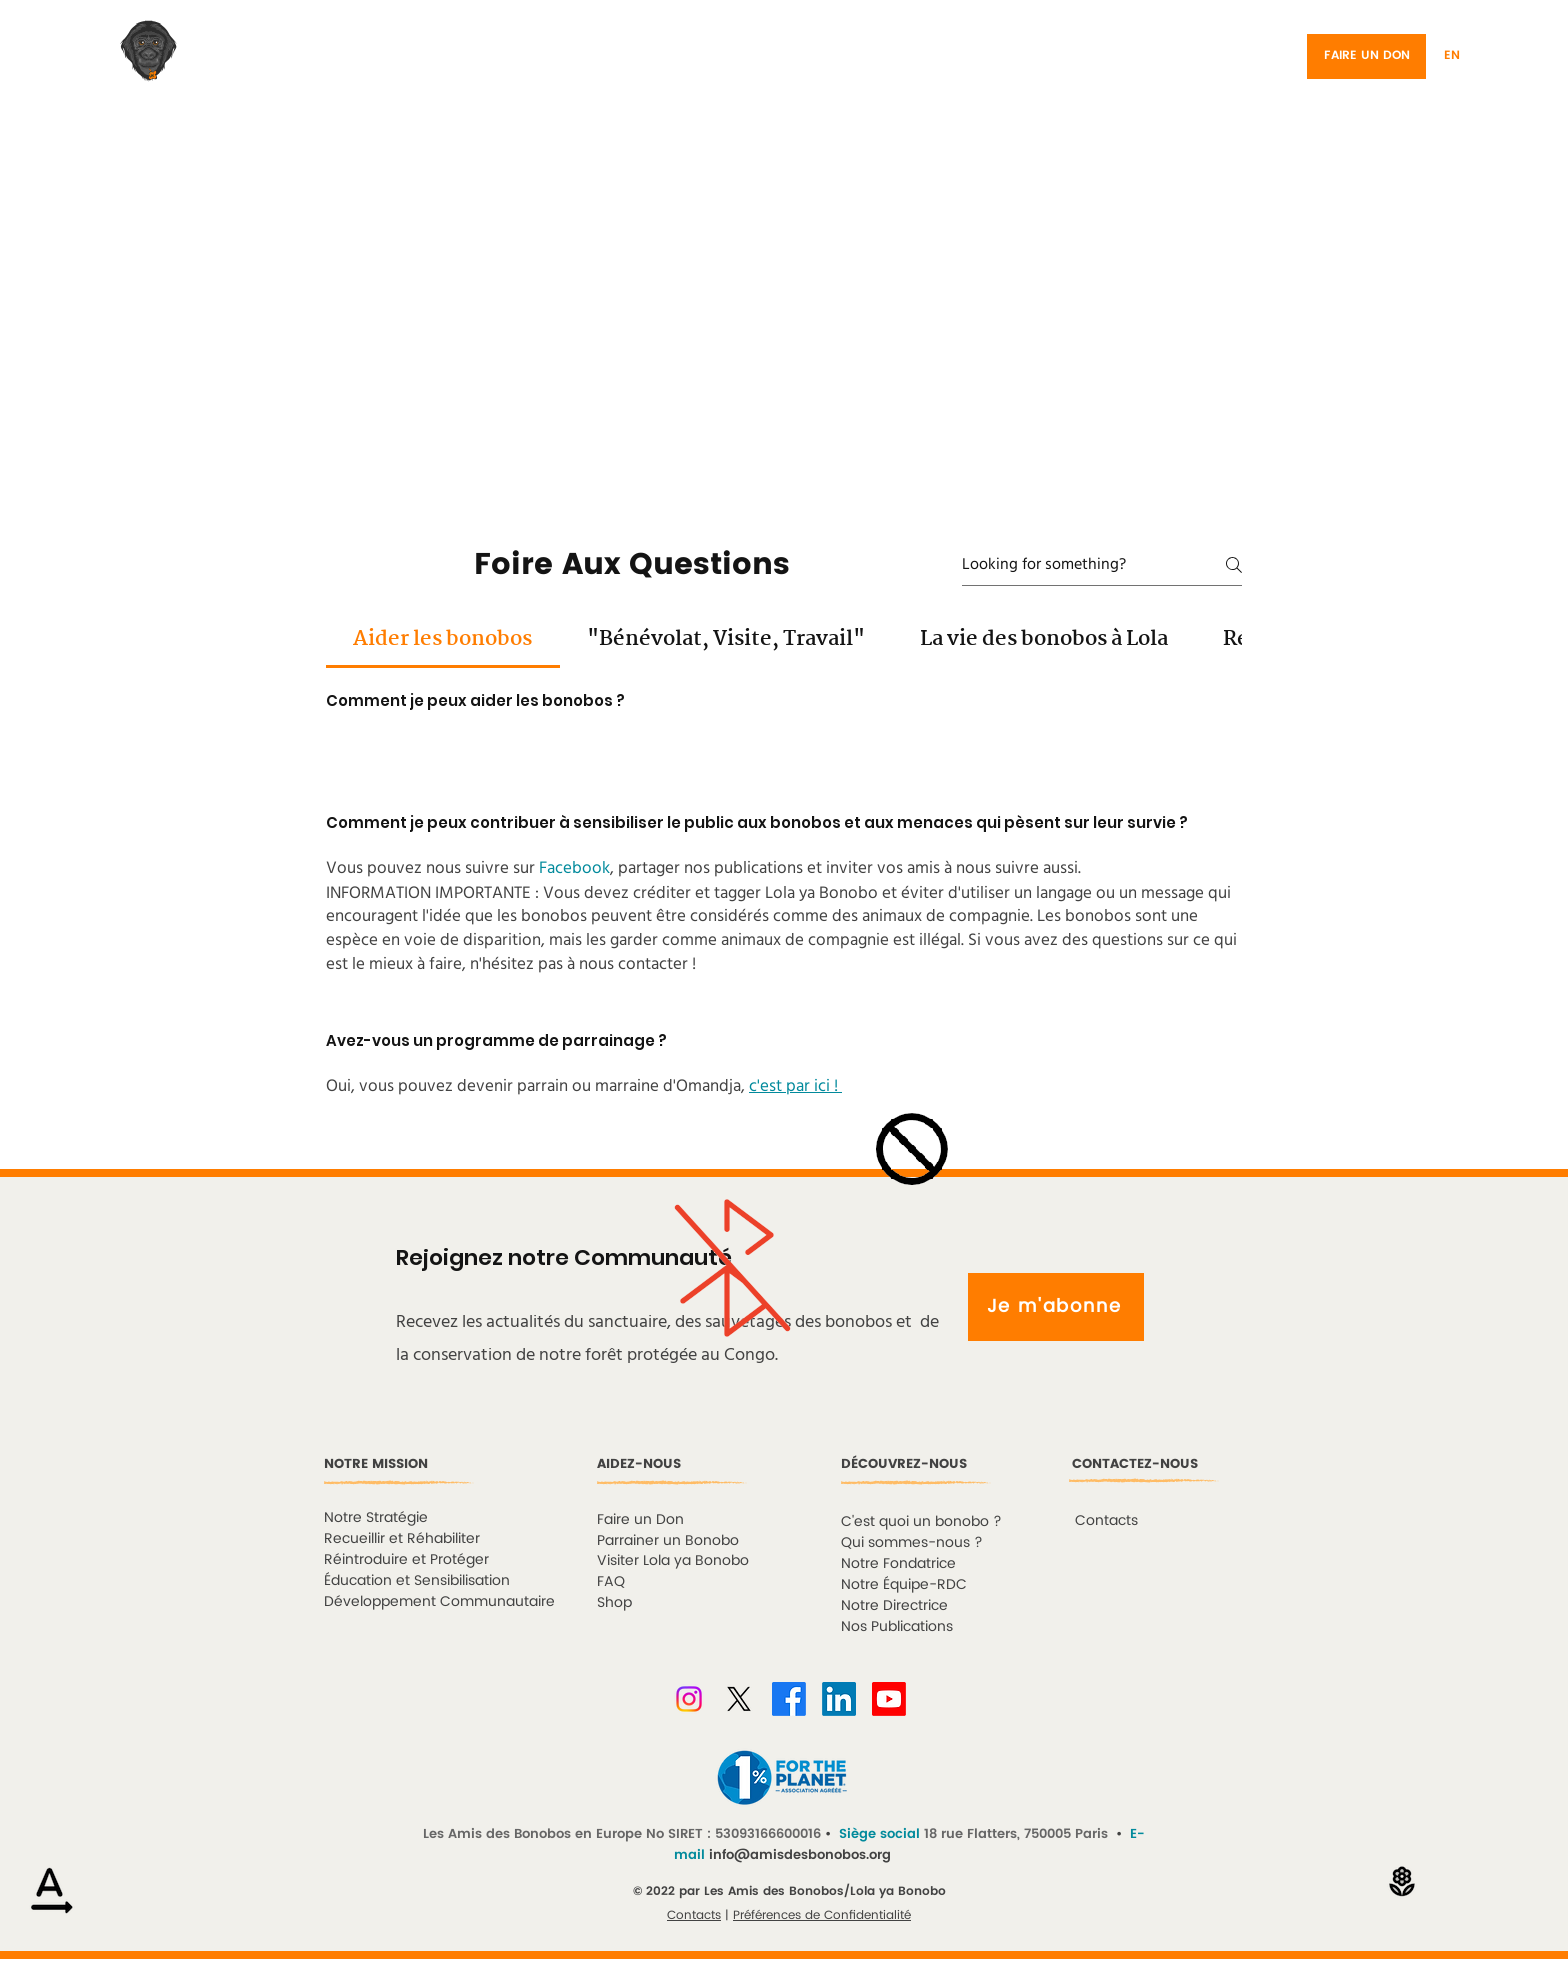 Image resolution: width=1568 pixels, height=1964 pixels. Describe the element at coordinates (727, 1268) in the screenshot. I see `bluetooth is disabled or unavailable` at that location.